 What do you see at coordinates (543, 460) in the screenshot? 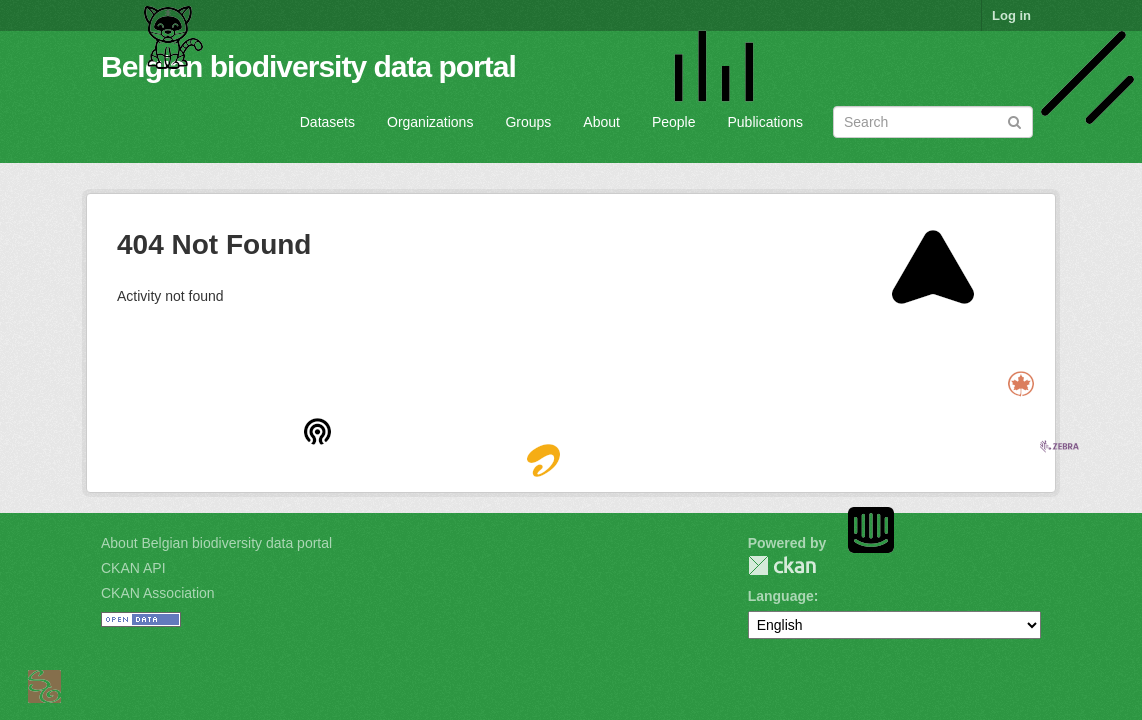
I see `airtel app or service` at bounding box center [543, 460].